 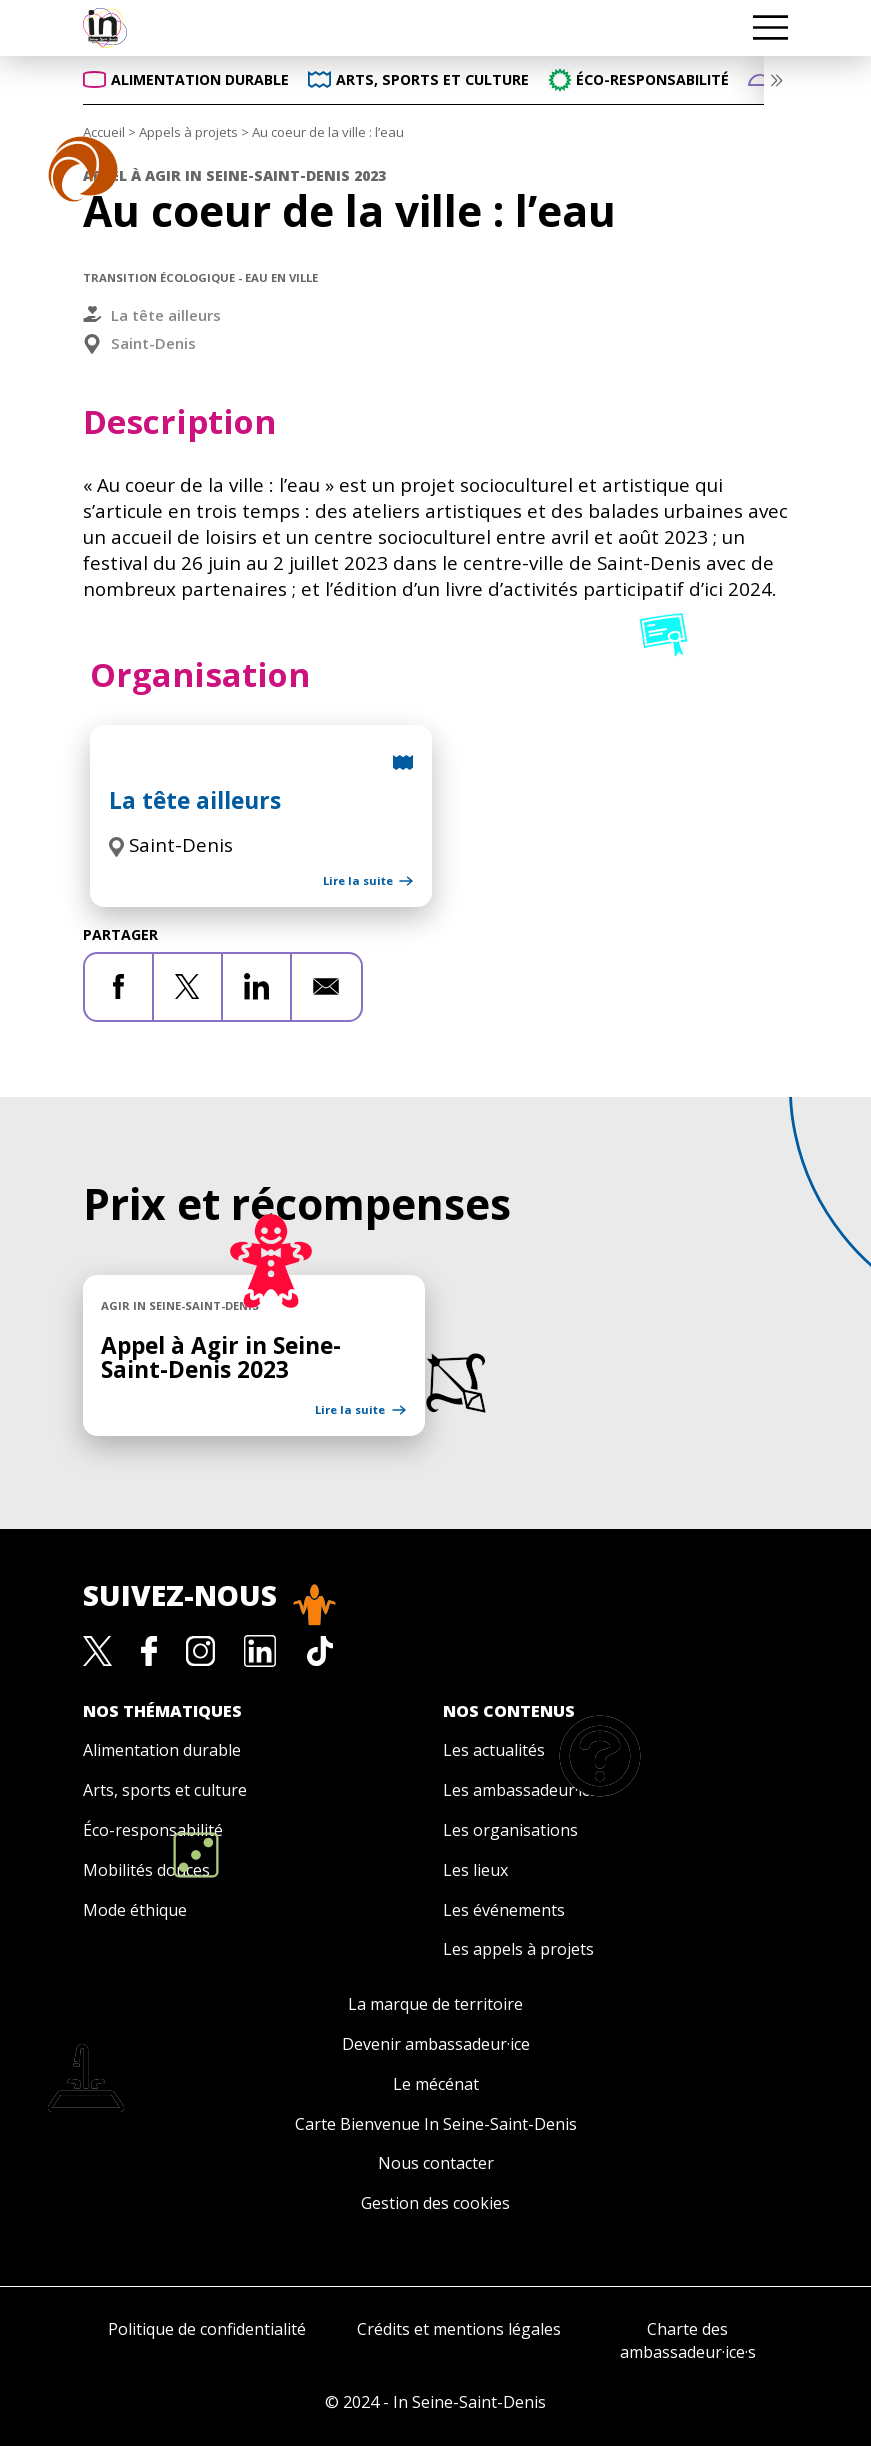 What do you see at coordinates (86, 2078) in the screenshot?
I see `kitchen or bathroom fixtures category` at bounding box center [86, 2078].